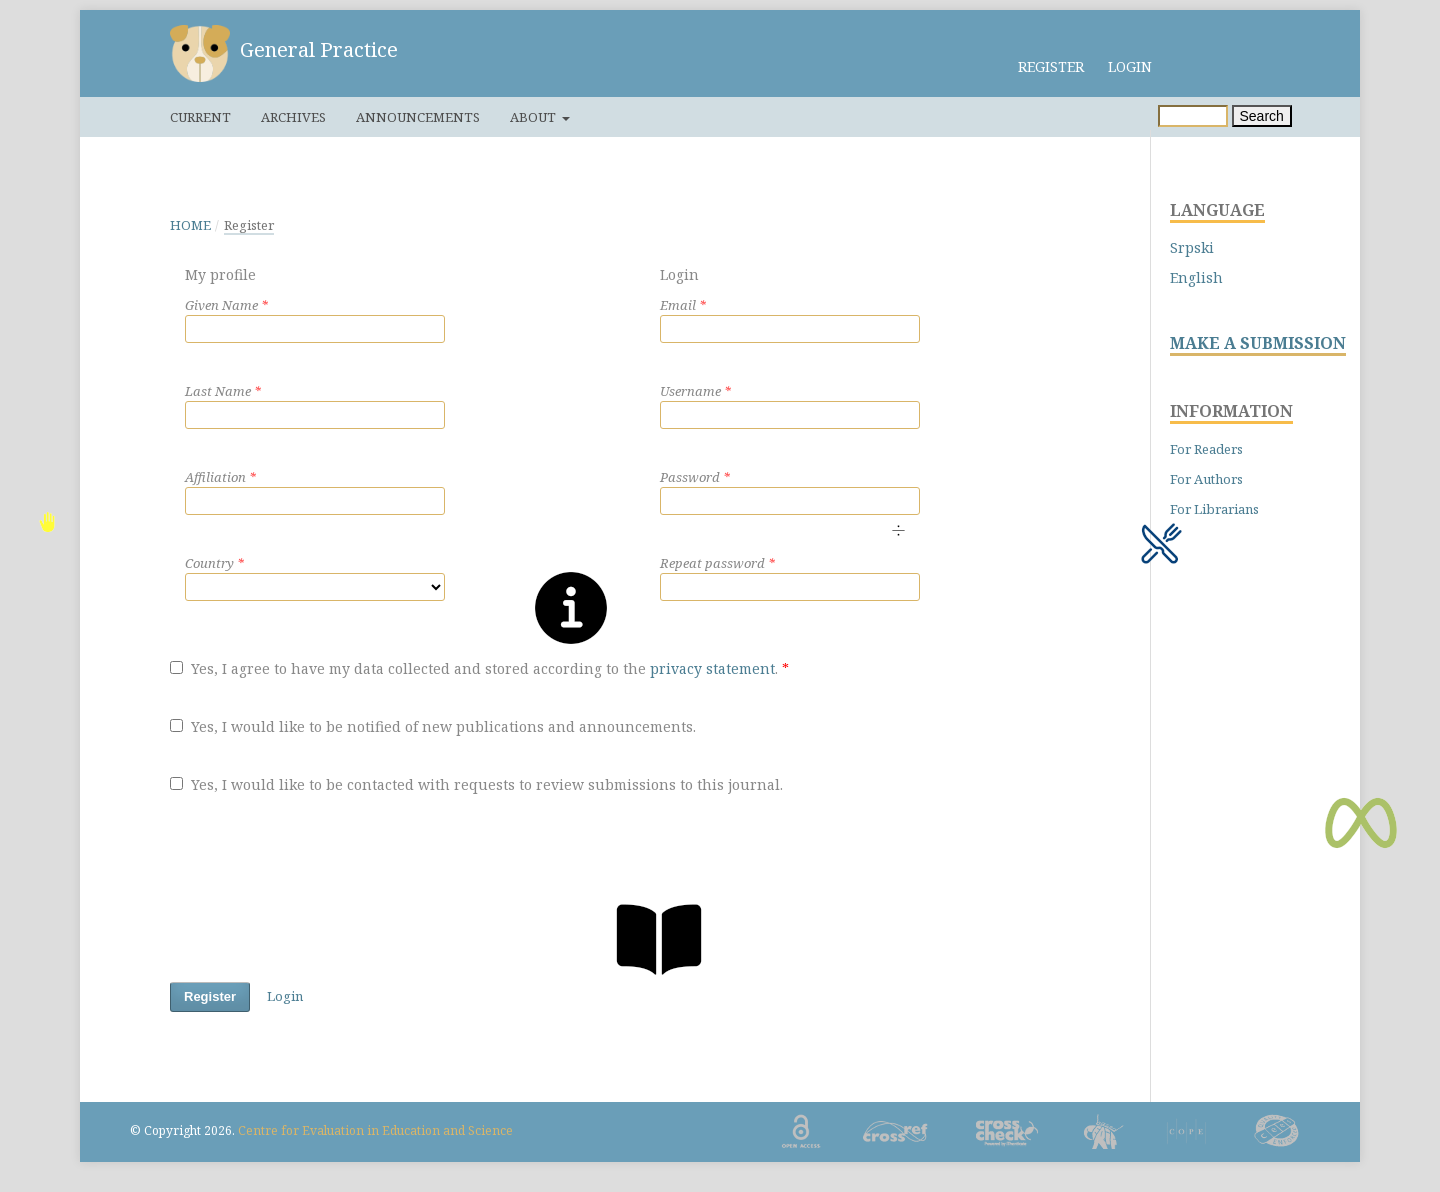 The image size is (1440, 1192). I want to click on open reading or library section, so click(659, 941).